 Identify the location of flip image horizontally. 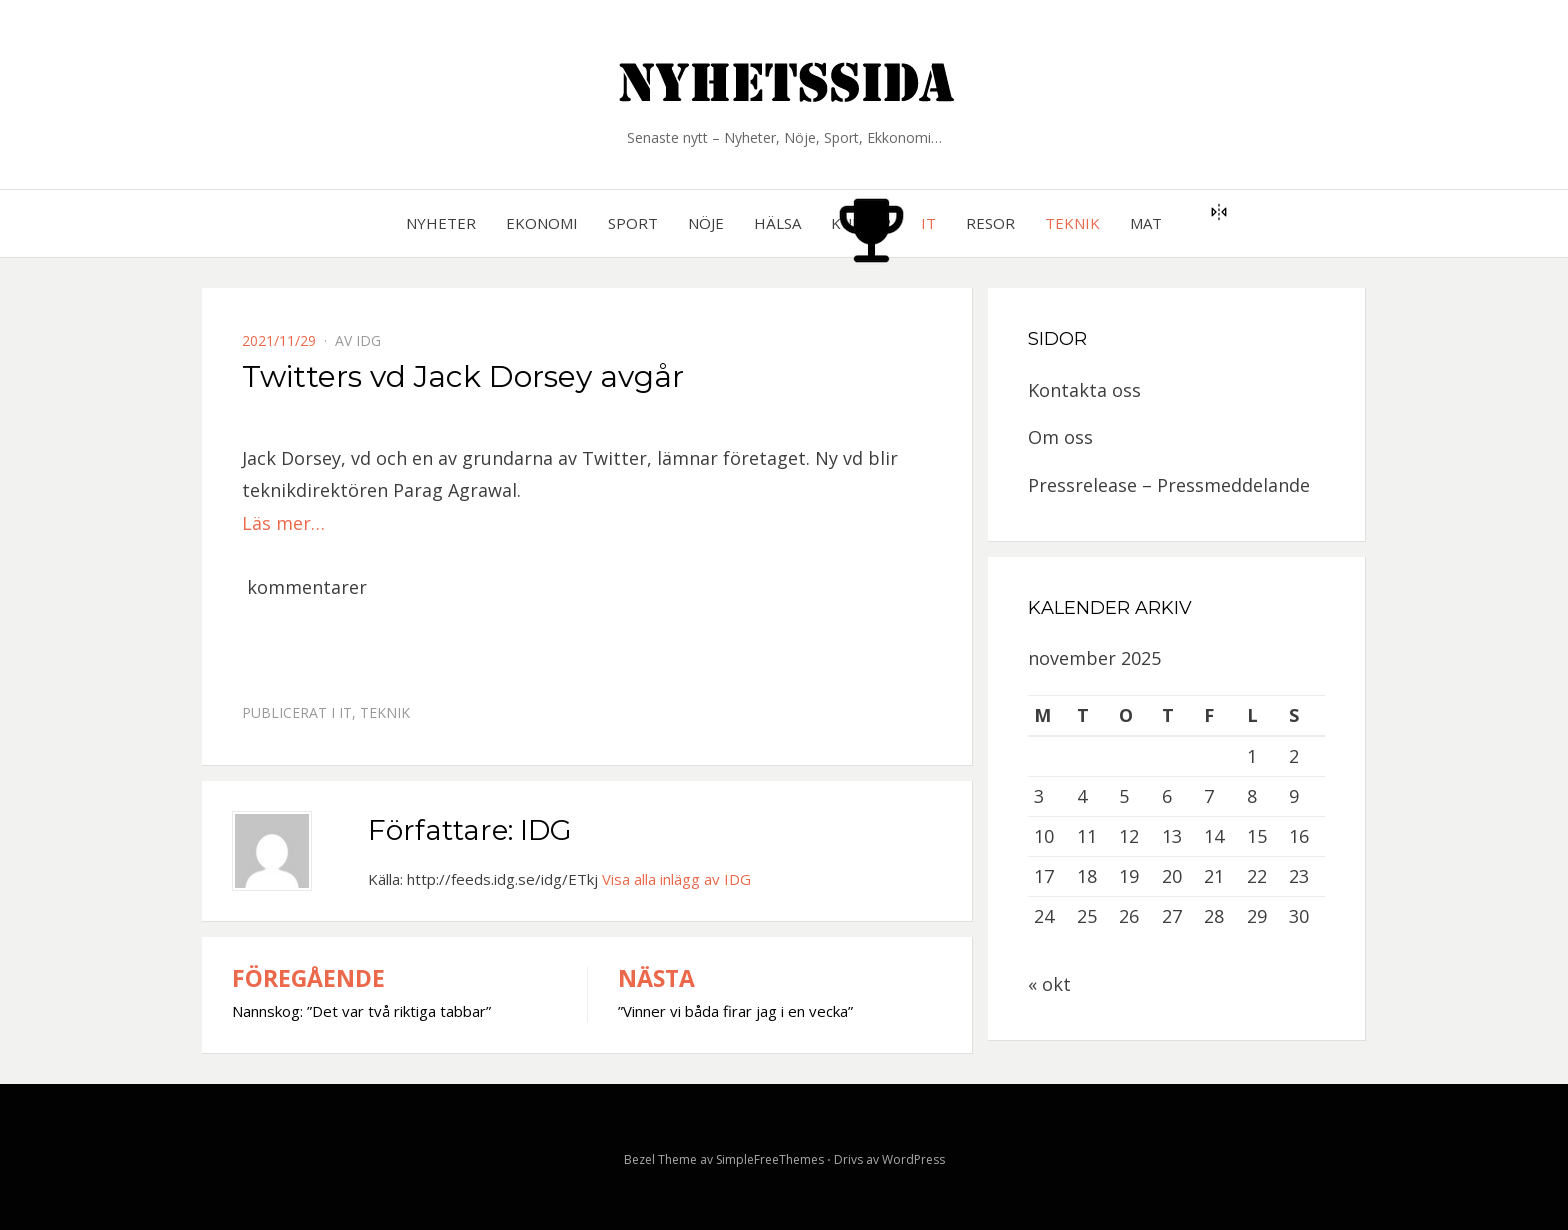
(1219, 212).